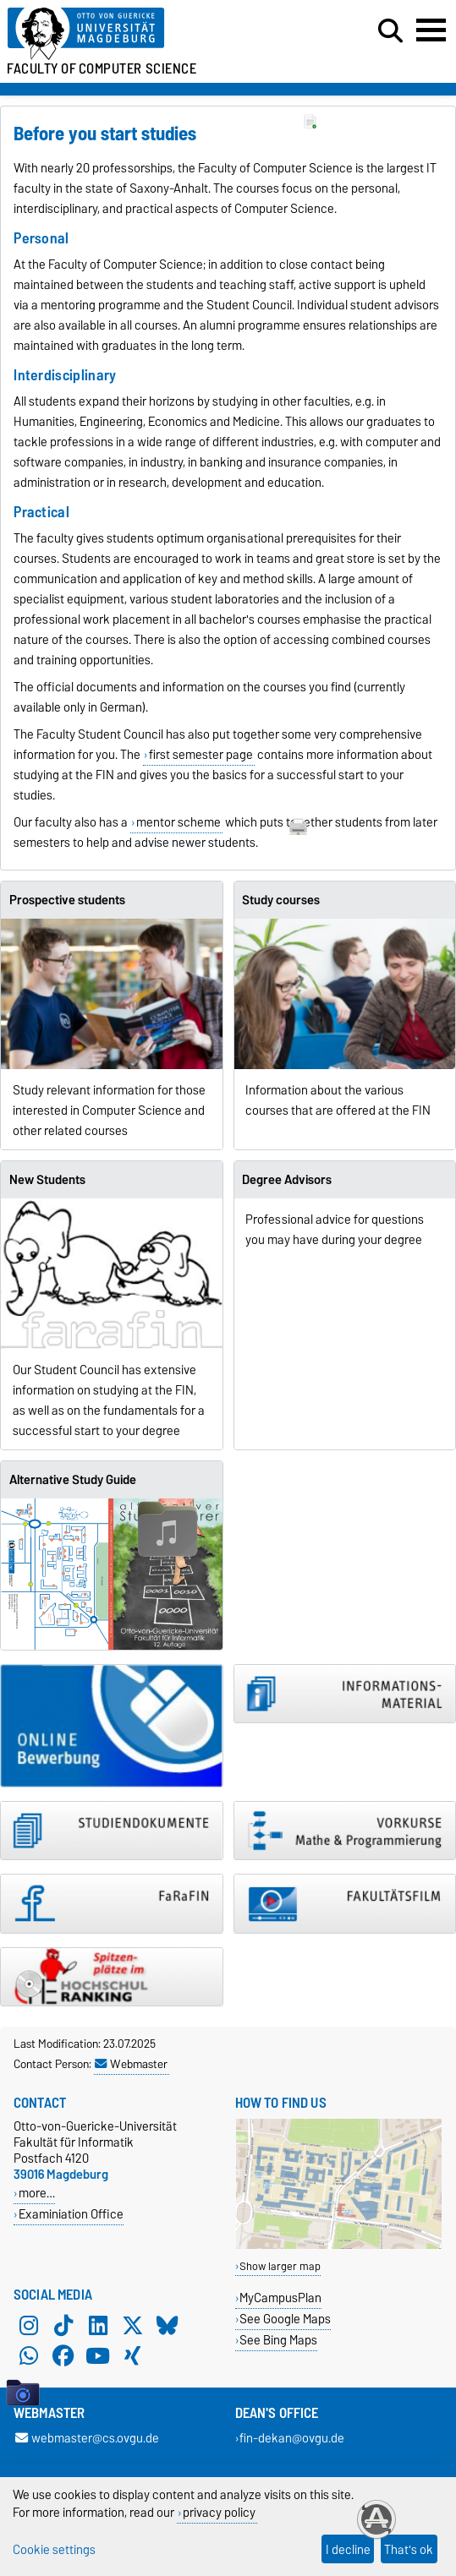 This screenshot has width=456, height=2576. Describe the element at coordinates (310, 121) in the screenshot. I see `create a new document` at that location.